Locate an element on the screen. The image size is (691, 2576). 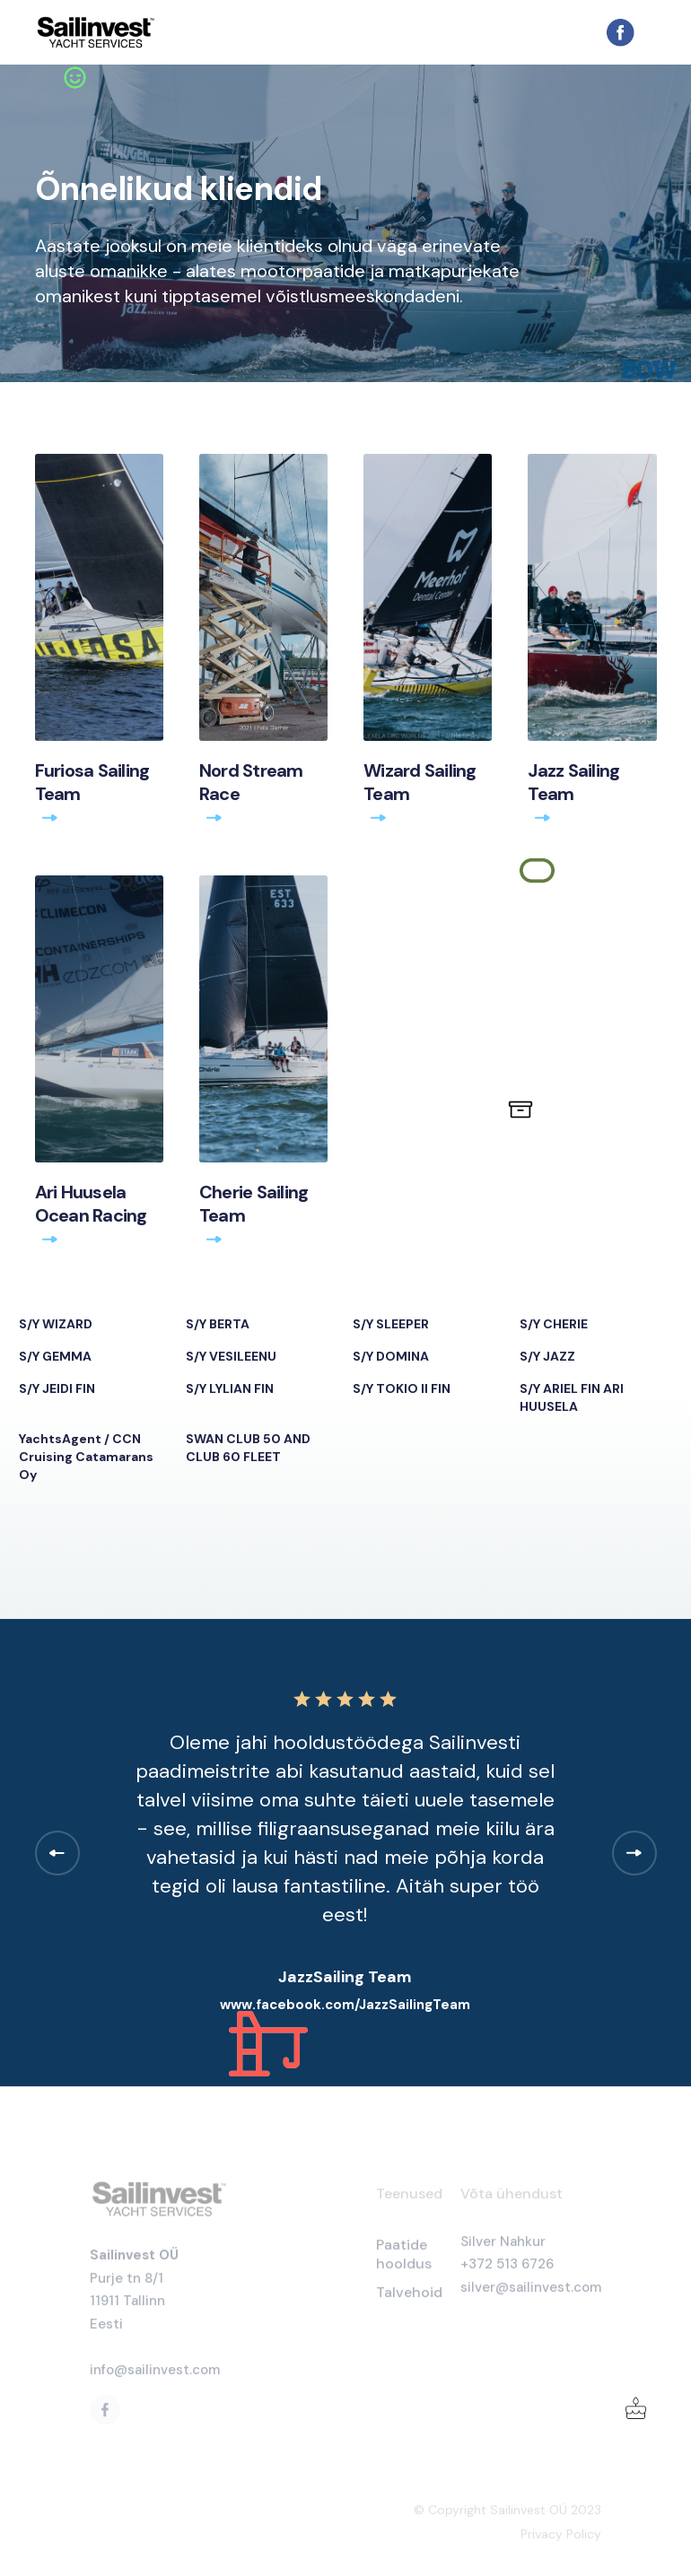
medication or pill tracker is located at coordinates (537, 870).